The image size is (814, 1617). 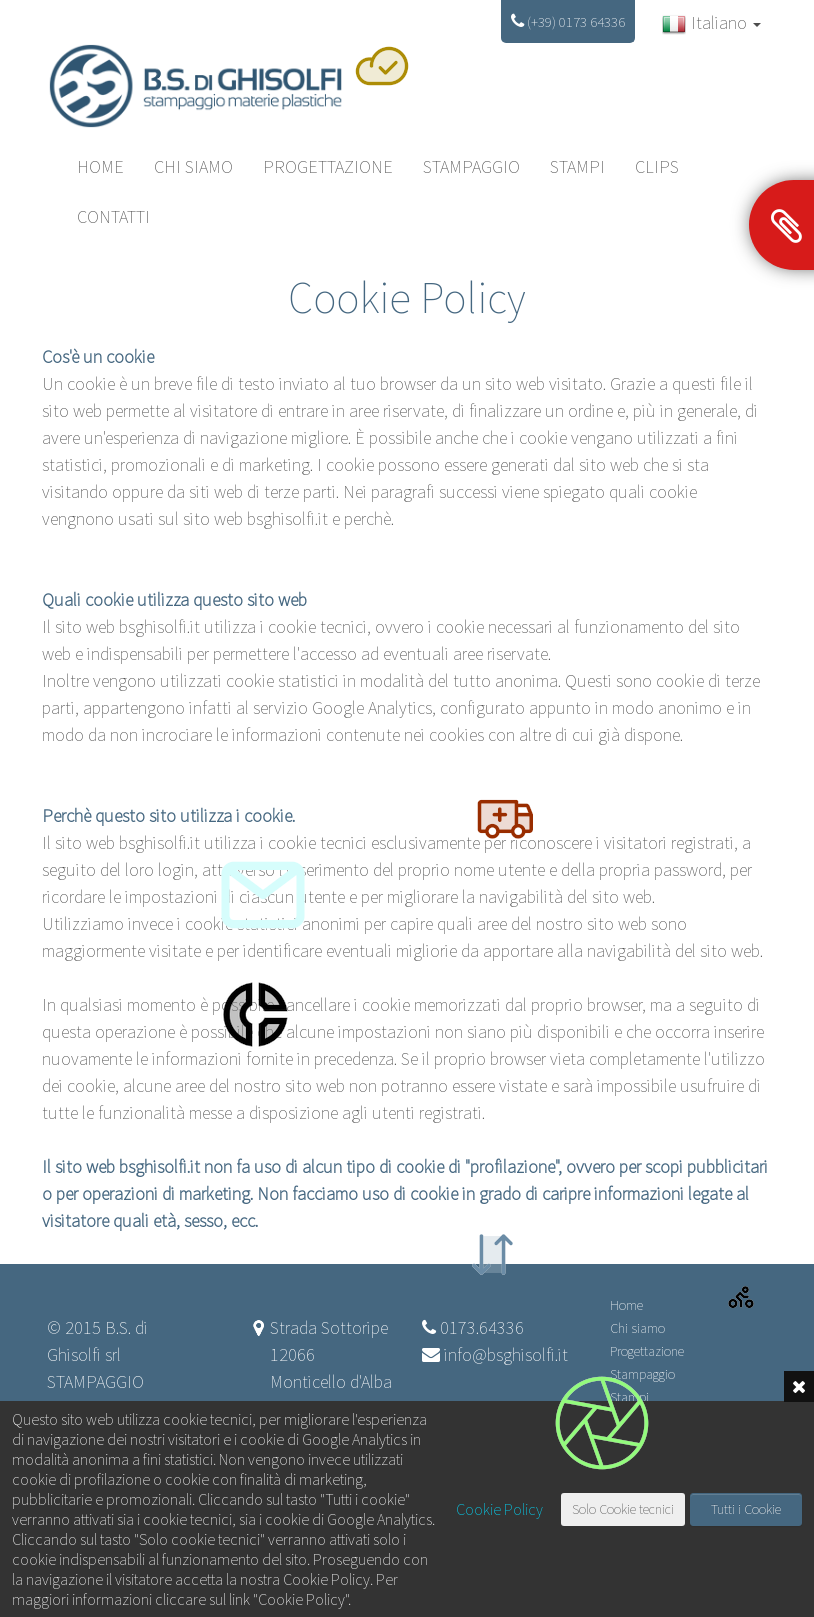 I want to click on open your email inbox, so click(x=263, y=895).